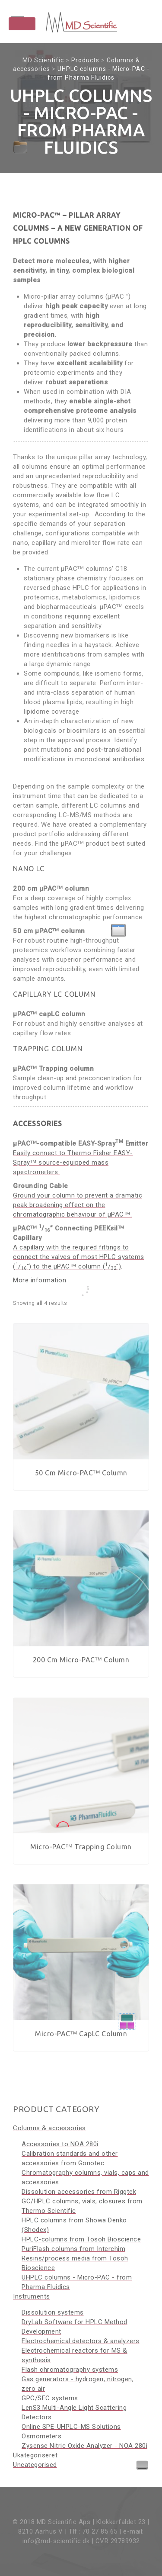  Describe the element at coordinates (142, 2465) in the screenshot. I see `access removable storage device` at that location.